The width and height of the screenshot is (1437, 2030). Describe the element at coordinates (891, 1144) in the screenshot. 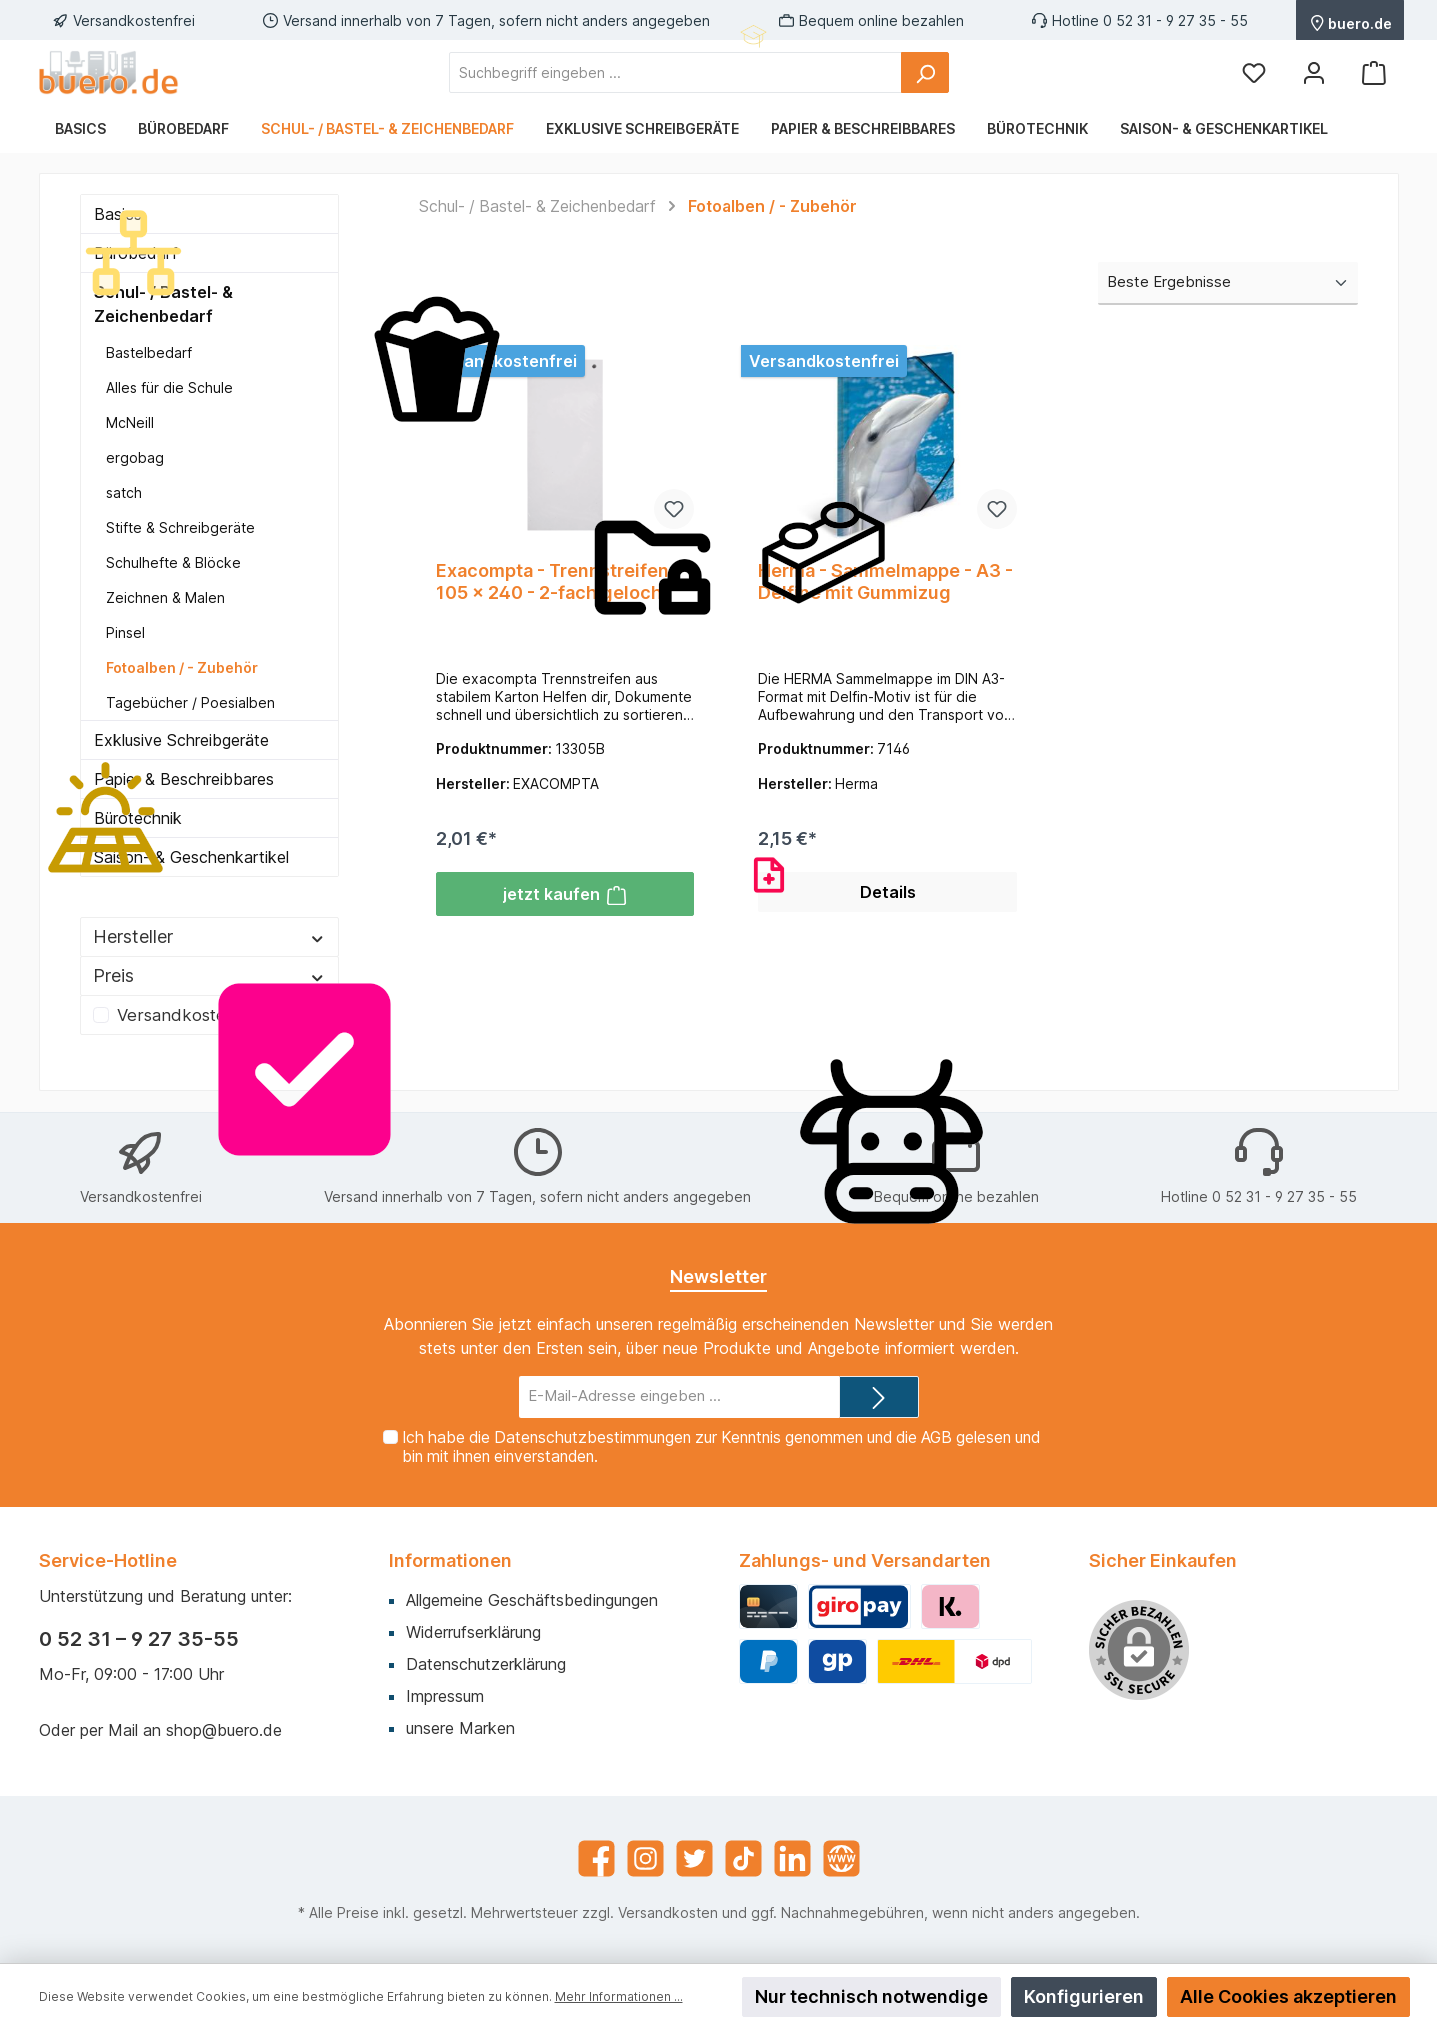

I see `browse farm or agriculture related content` at that location.